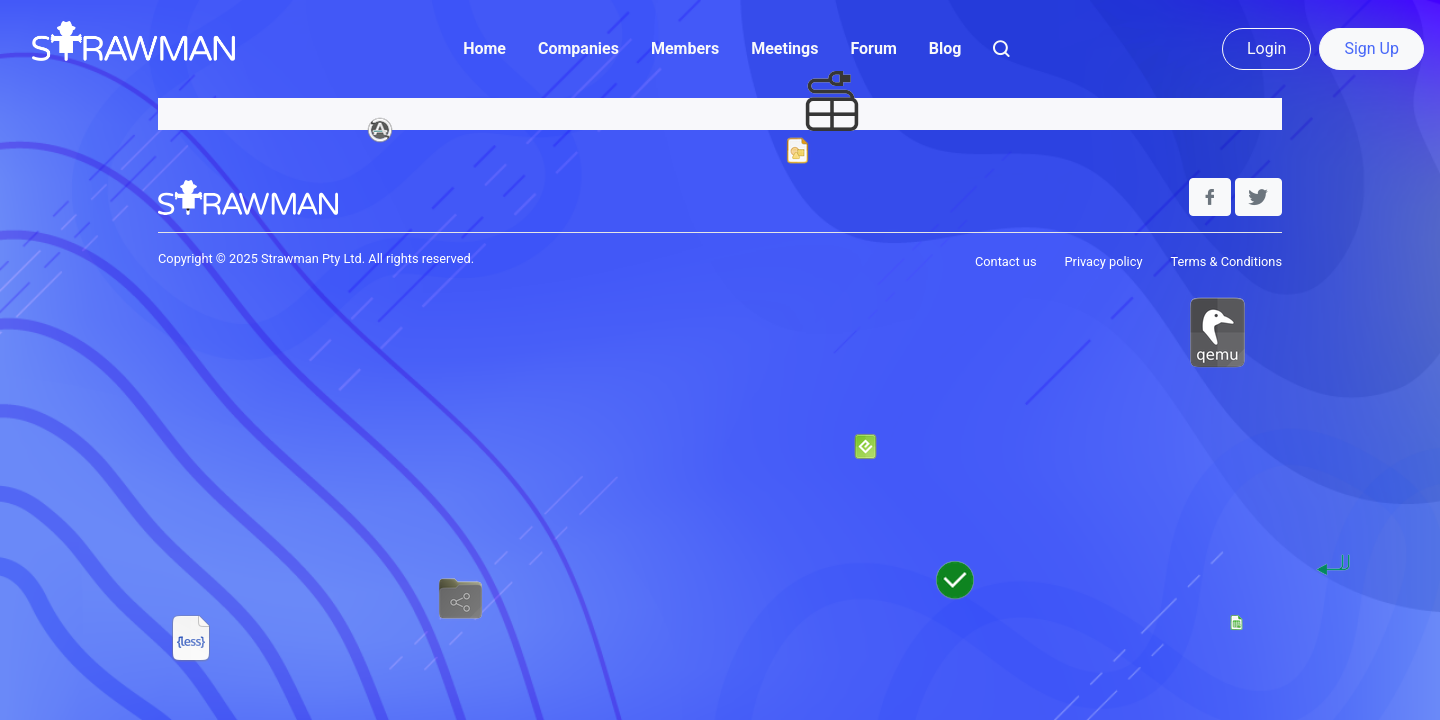  What do you see at coordinates (191, 638) in the screenshot?
I see `a LESS stylesheet file` at bounding box center [191, 638].